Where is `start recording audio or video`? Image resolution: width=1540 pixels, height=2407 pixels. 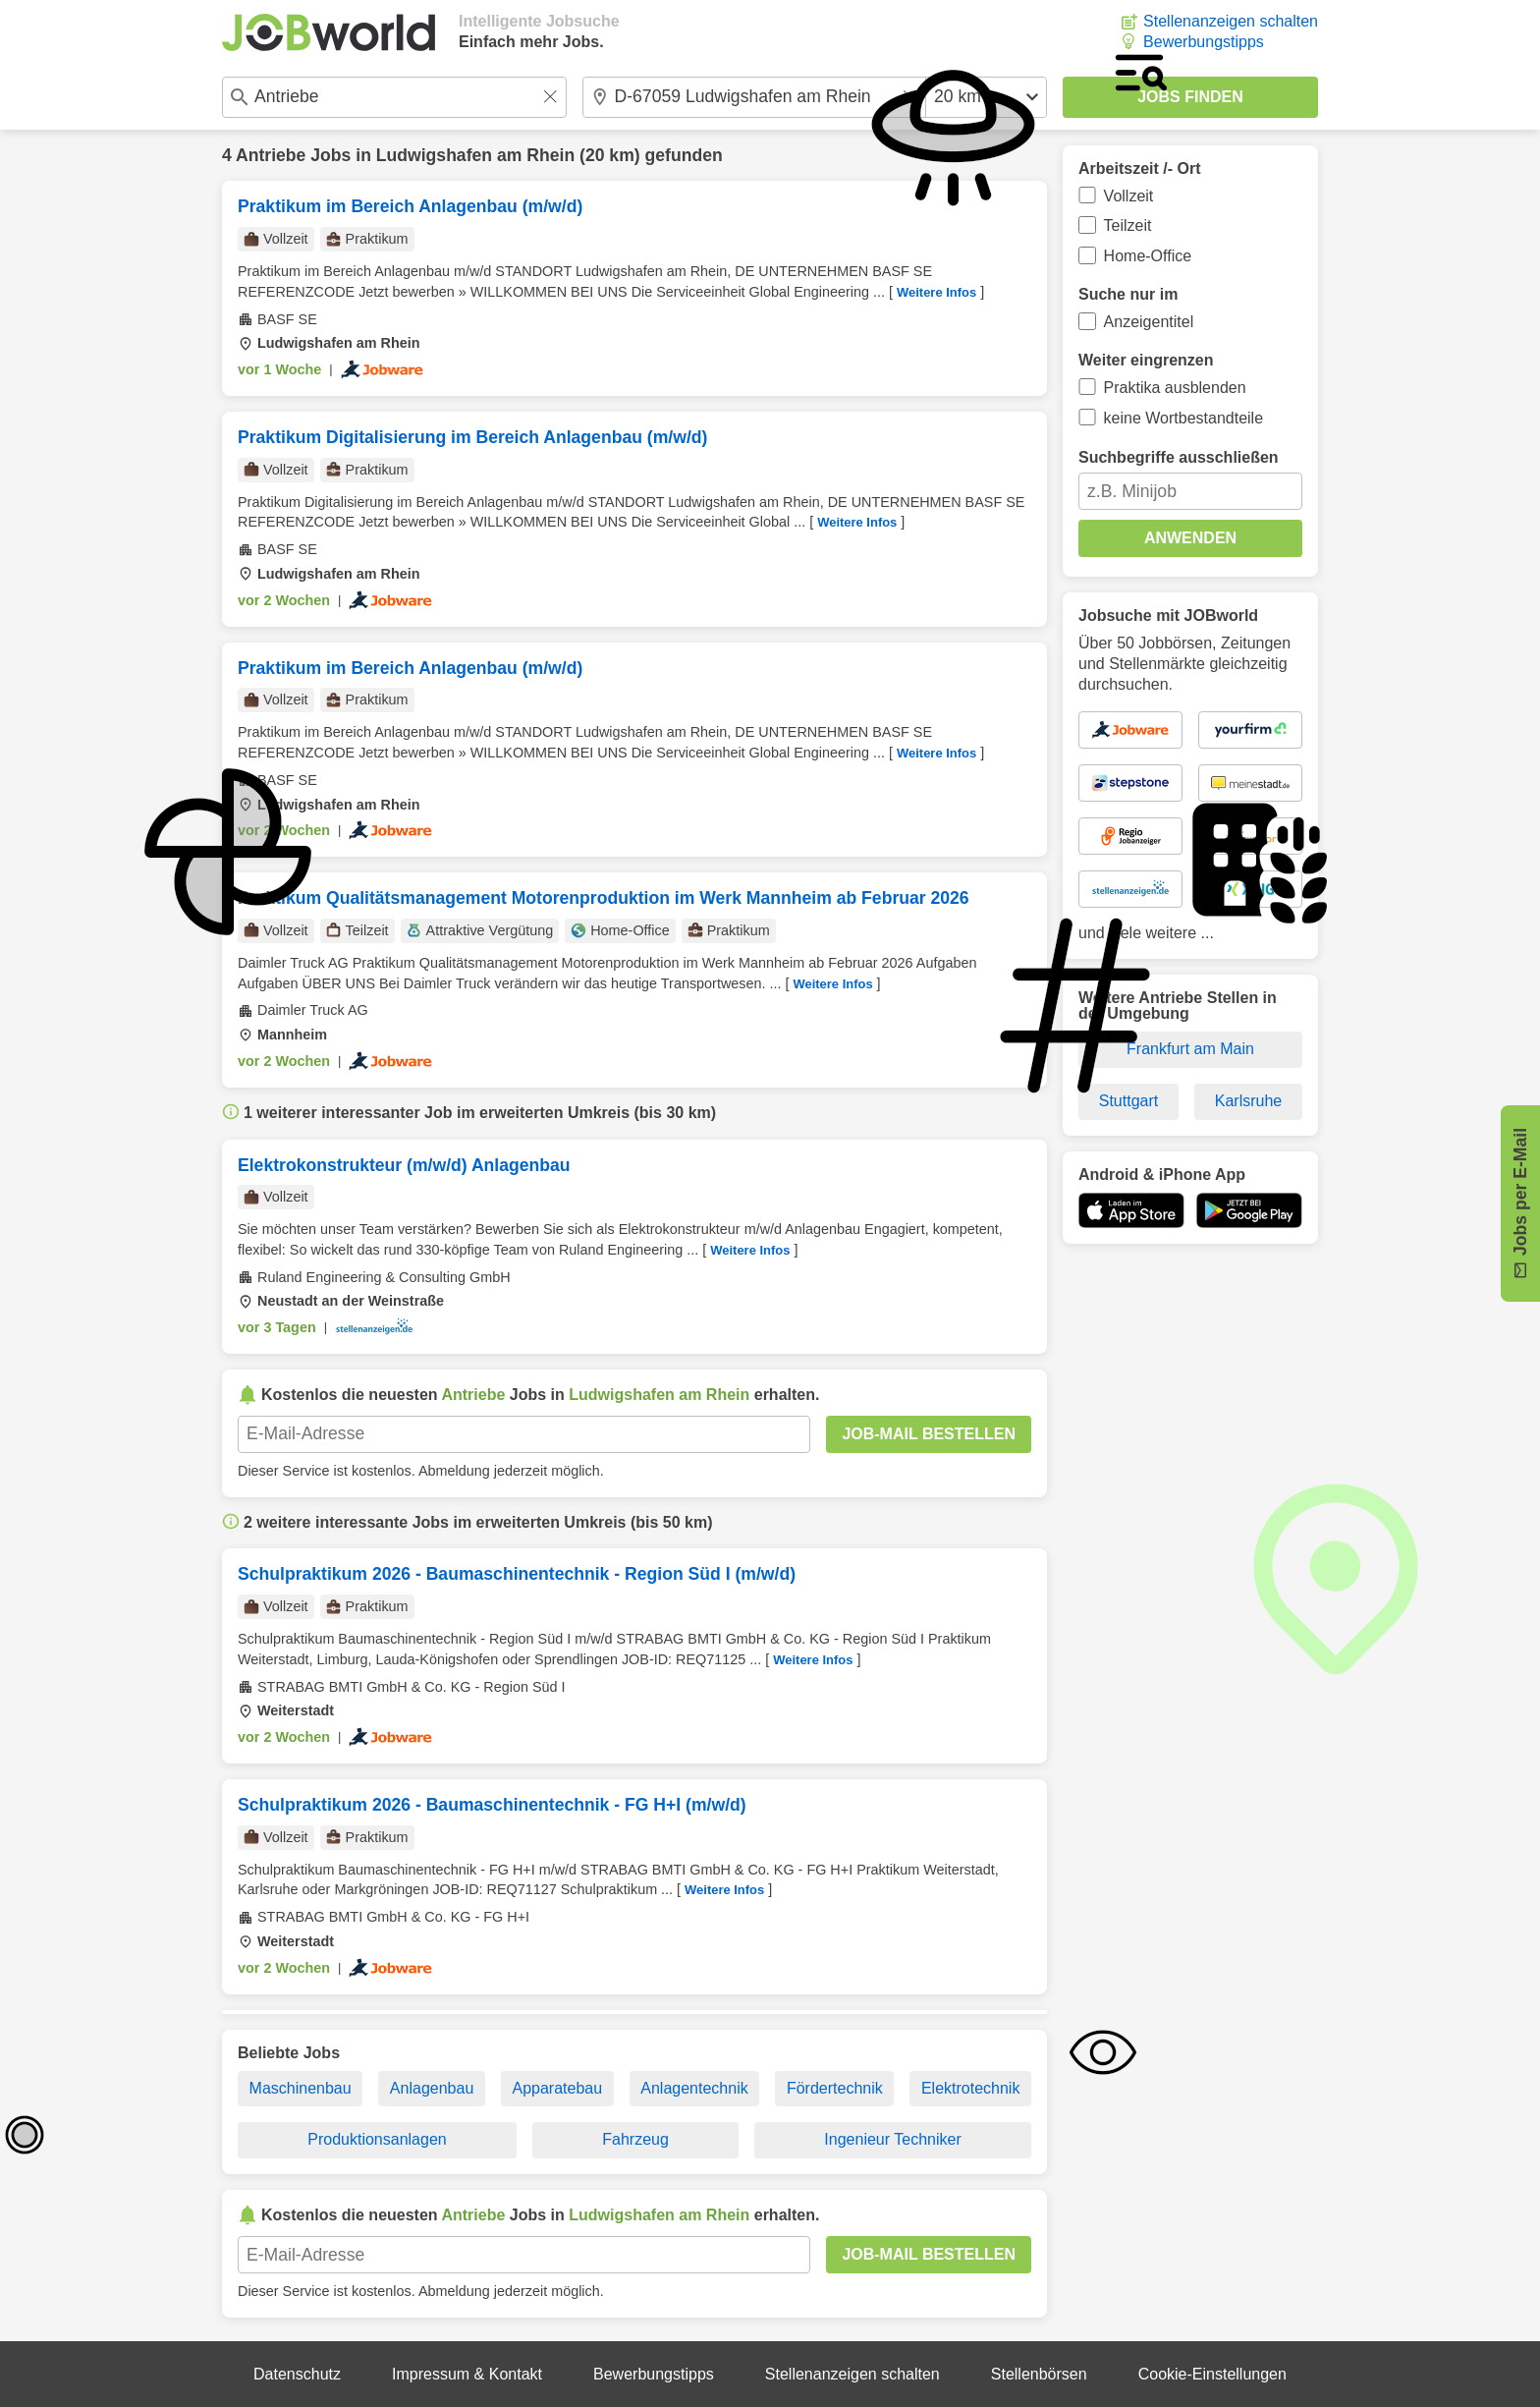
start recording audio or video is located at coordinates (25, 2135).